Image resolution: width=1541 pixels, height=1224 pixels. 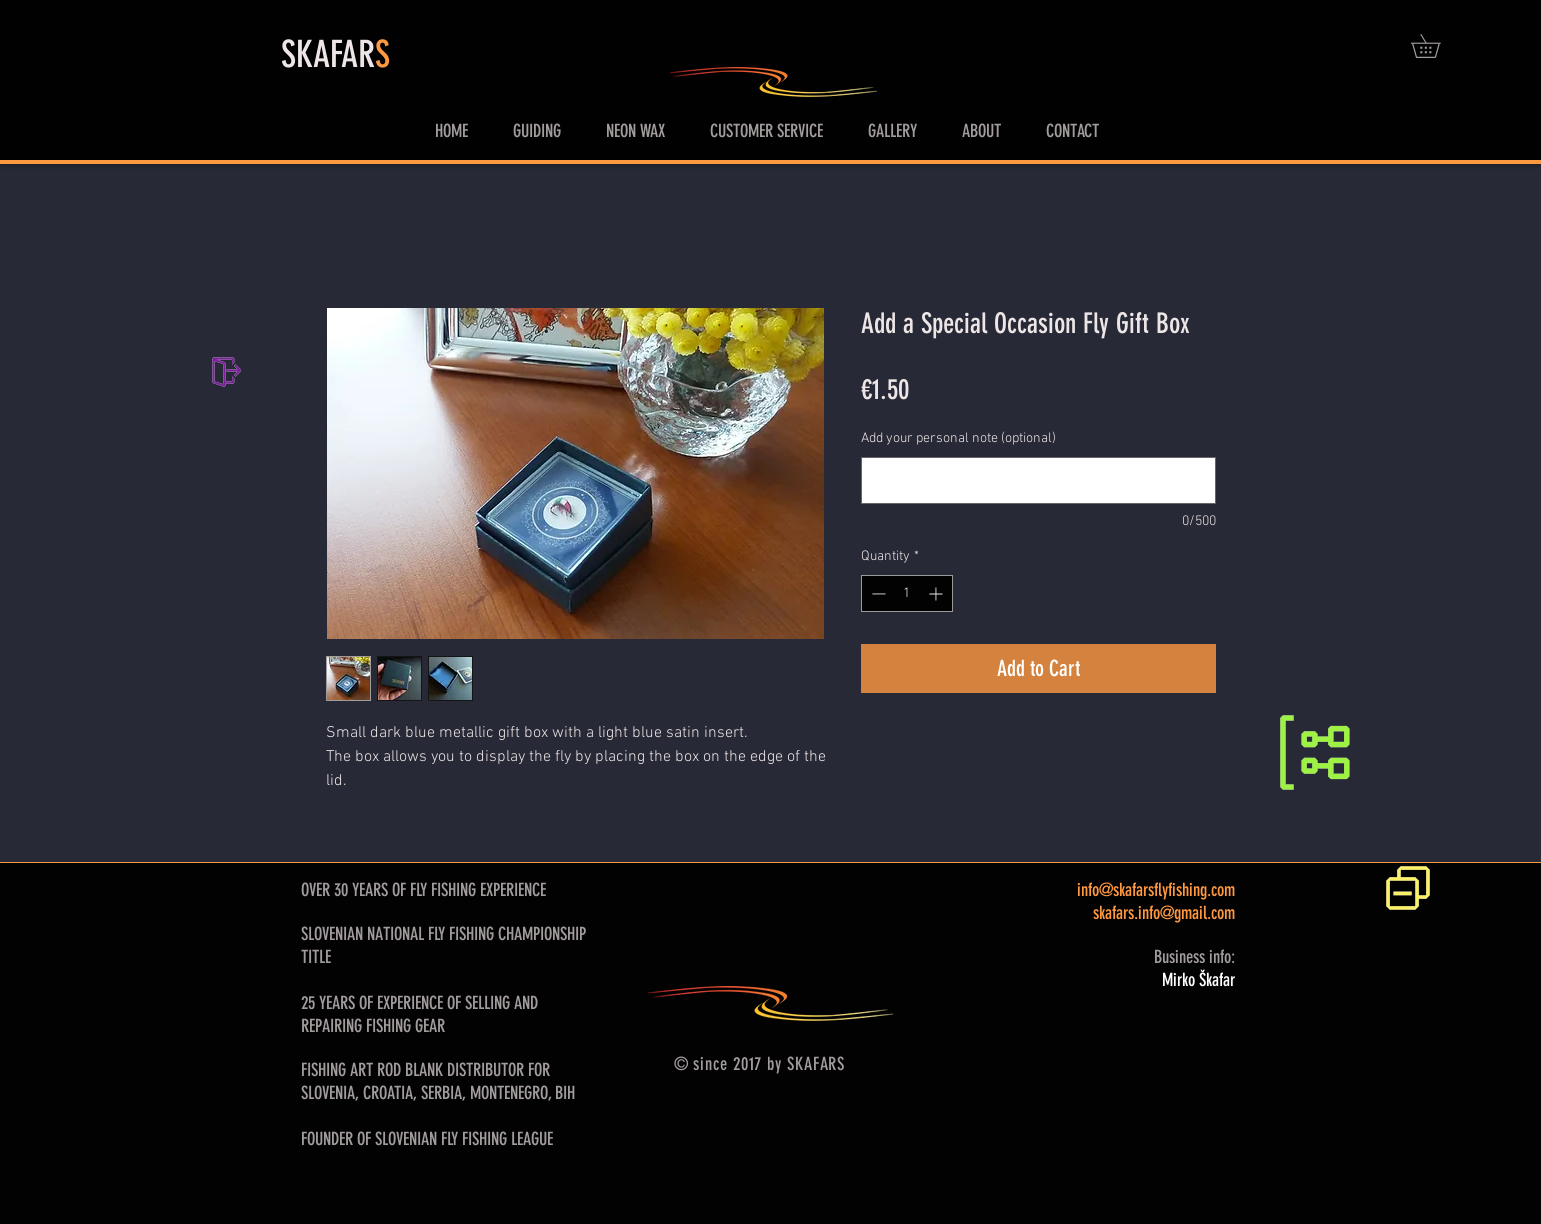 I want to click on sign out of your account, so click(x=225, y=370).